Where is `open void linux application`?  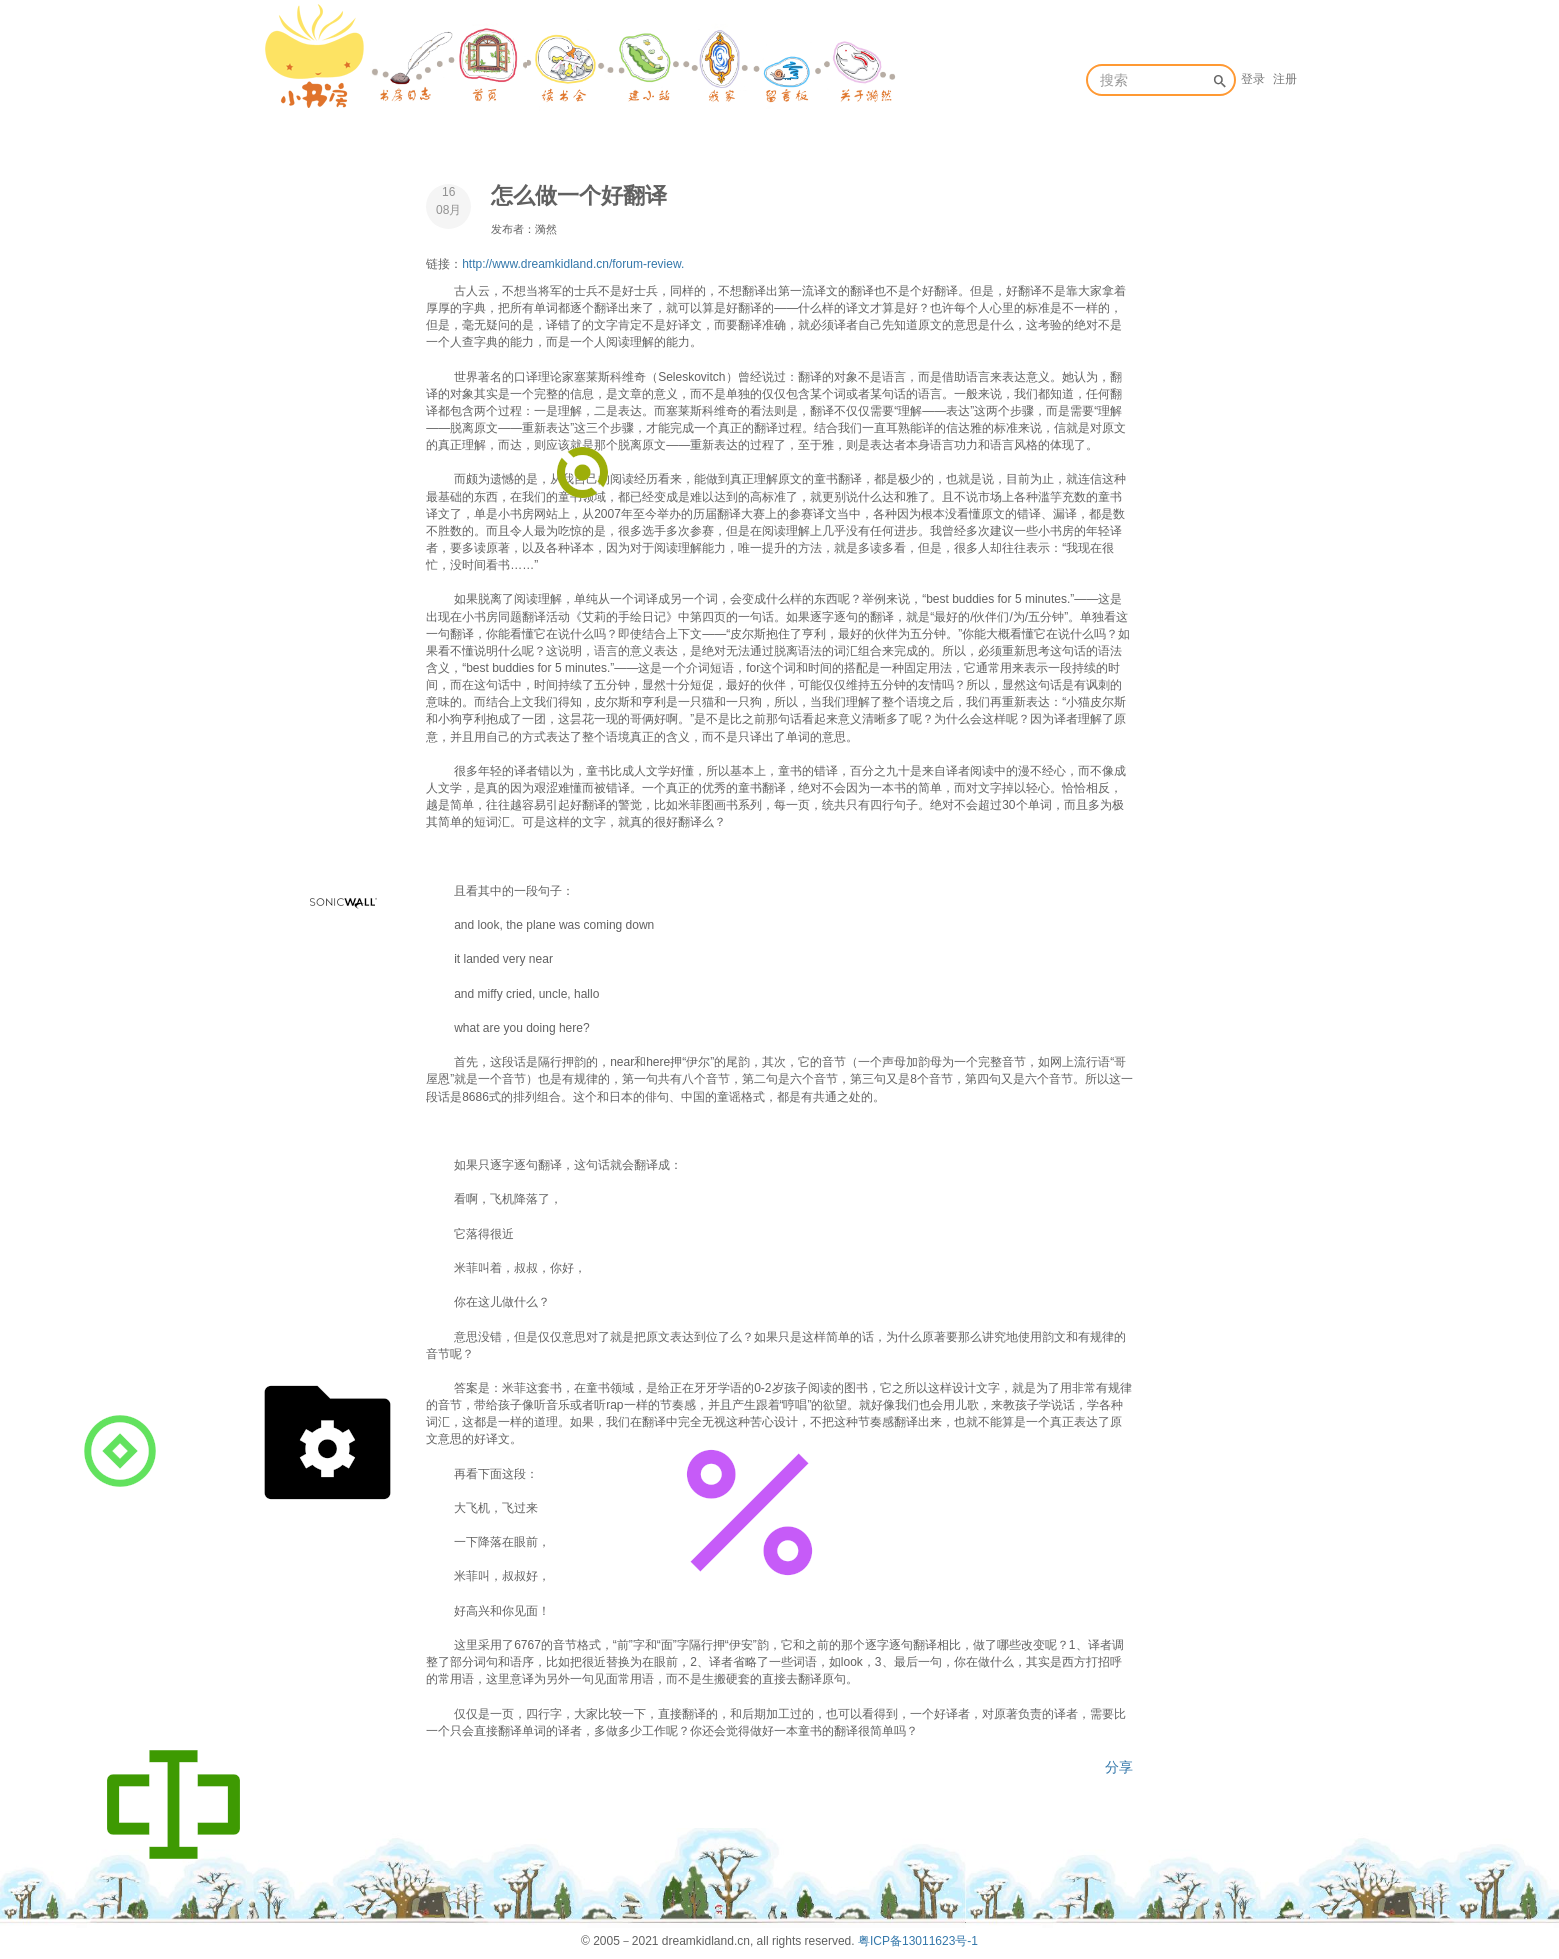 open void linux application is located at coordinates (582, 472).